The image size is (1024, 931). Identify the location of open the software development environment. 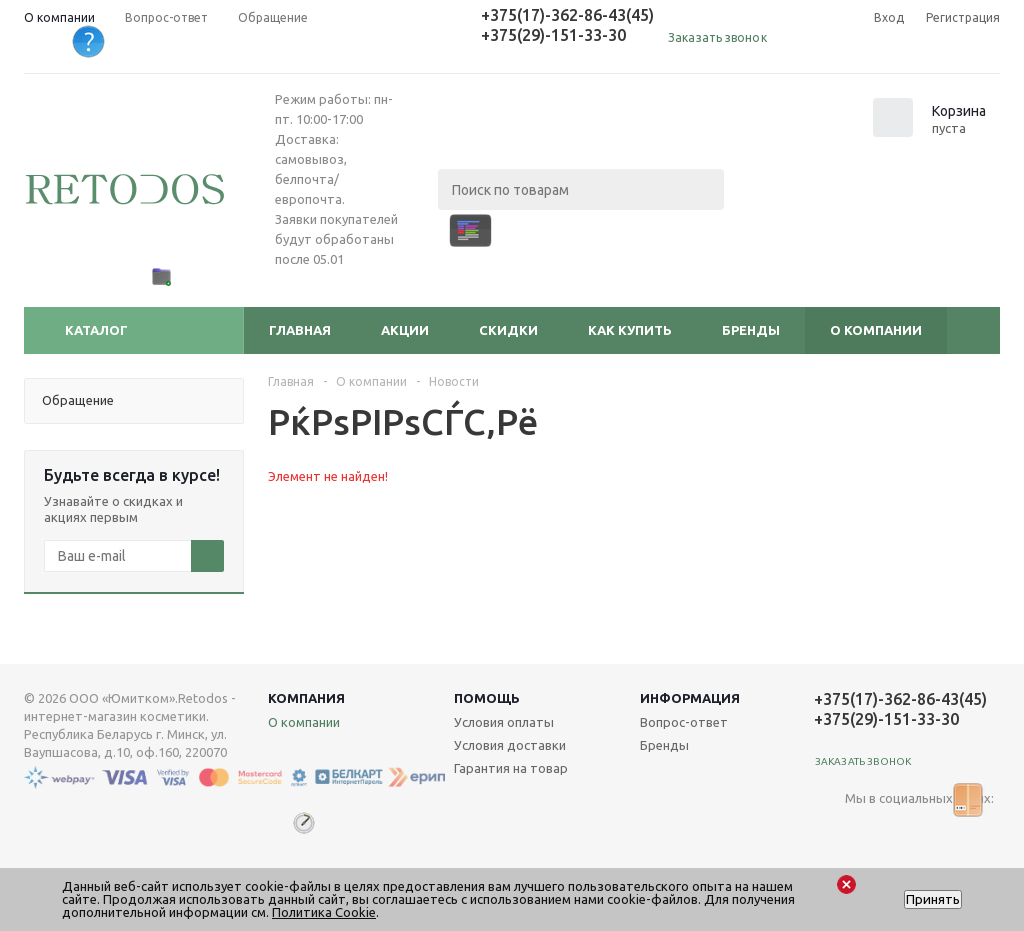
(470, 230).